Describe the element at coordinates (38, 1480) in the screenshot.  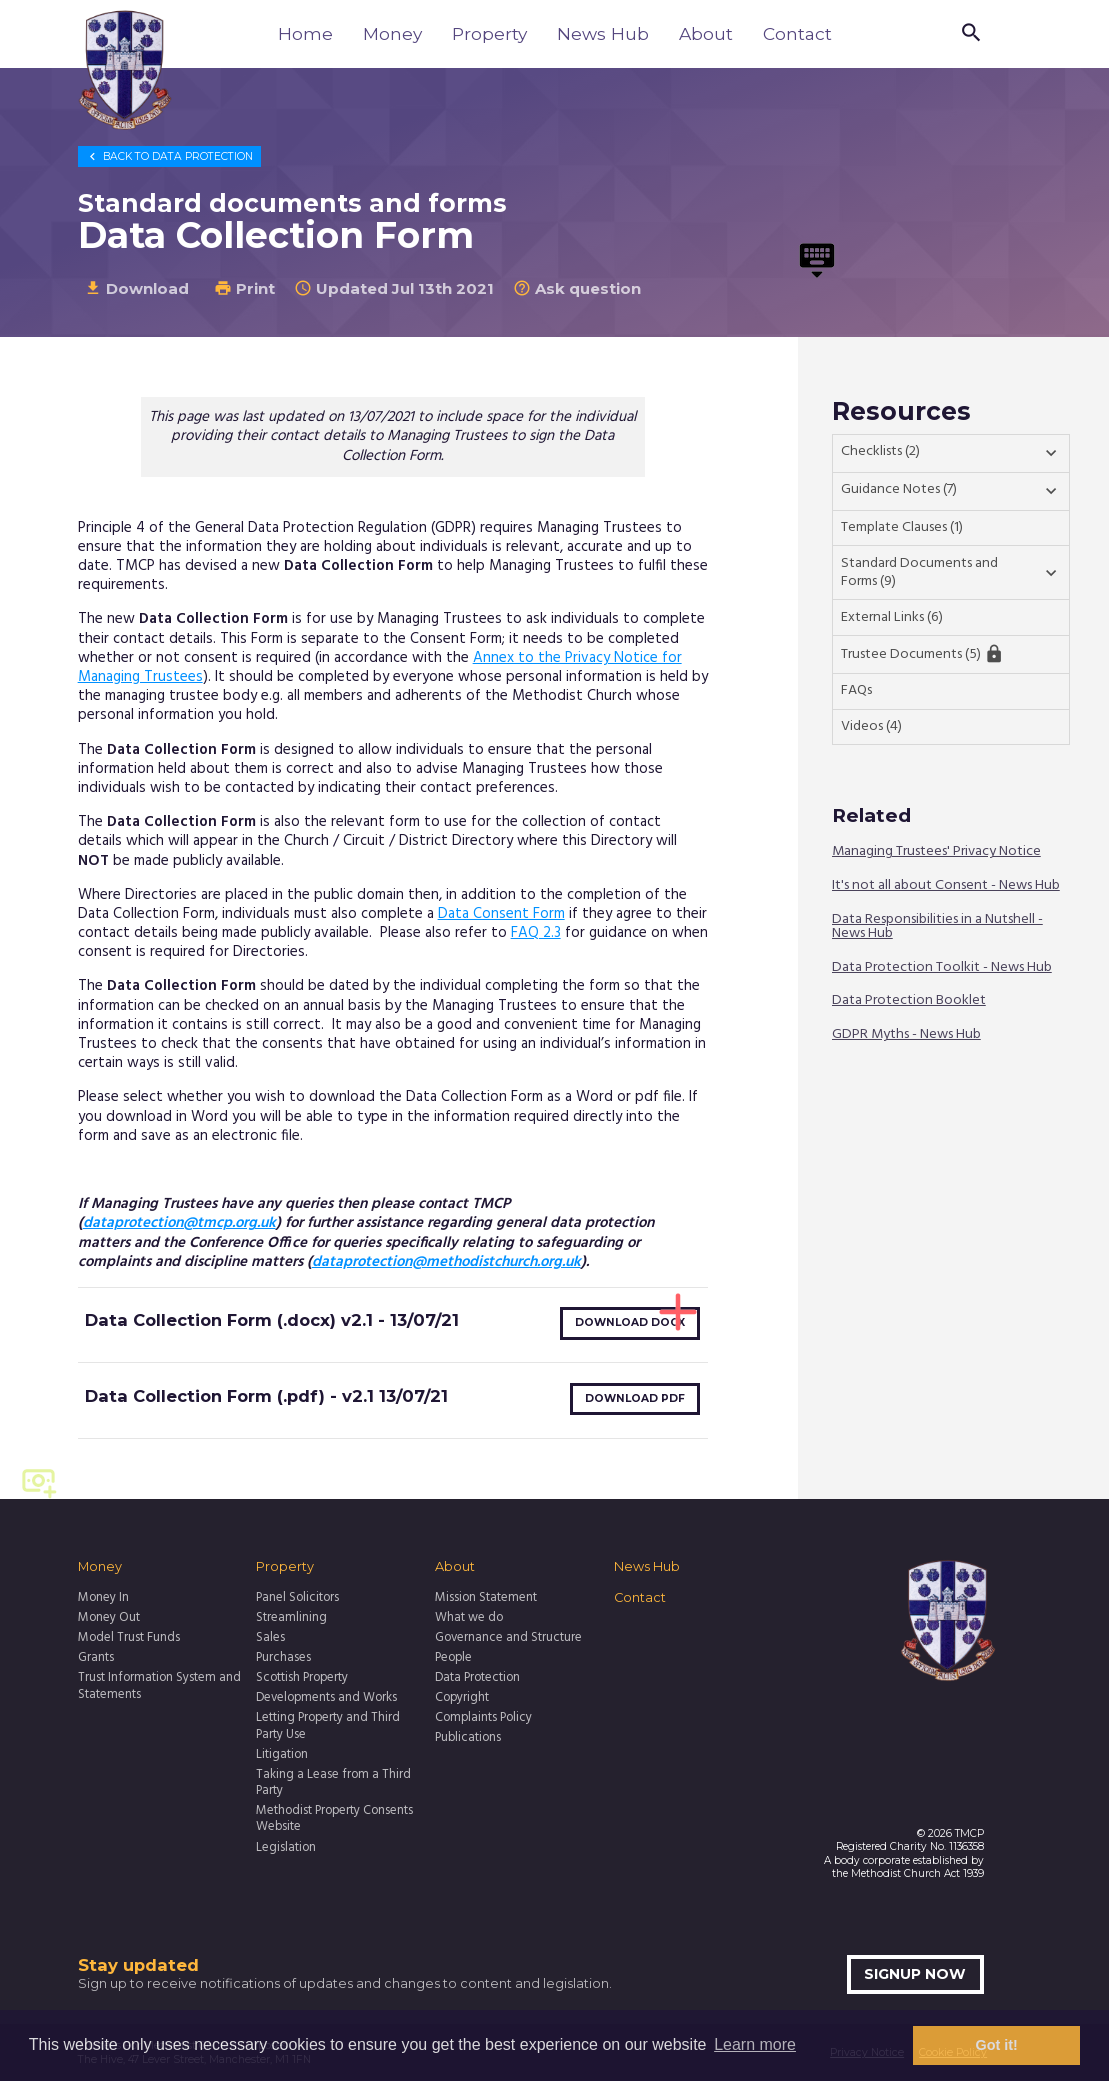
I see `add funds to your account` at that location.